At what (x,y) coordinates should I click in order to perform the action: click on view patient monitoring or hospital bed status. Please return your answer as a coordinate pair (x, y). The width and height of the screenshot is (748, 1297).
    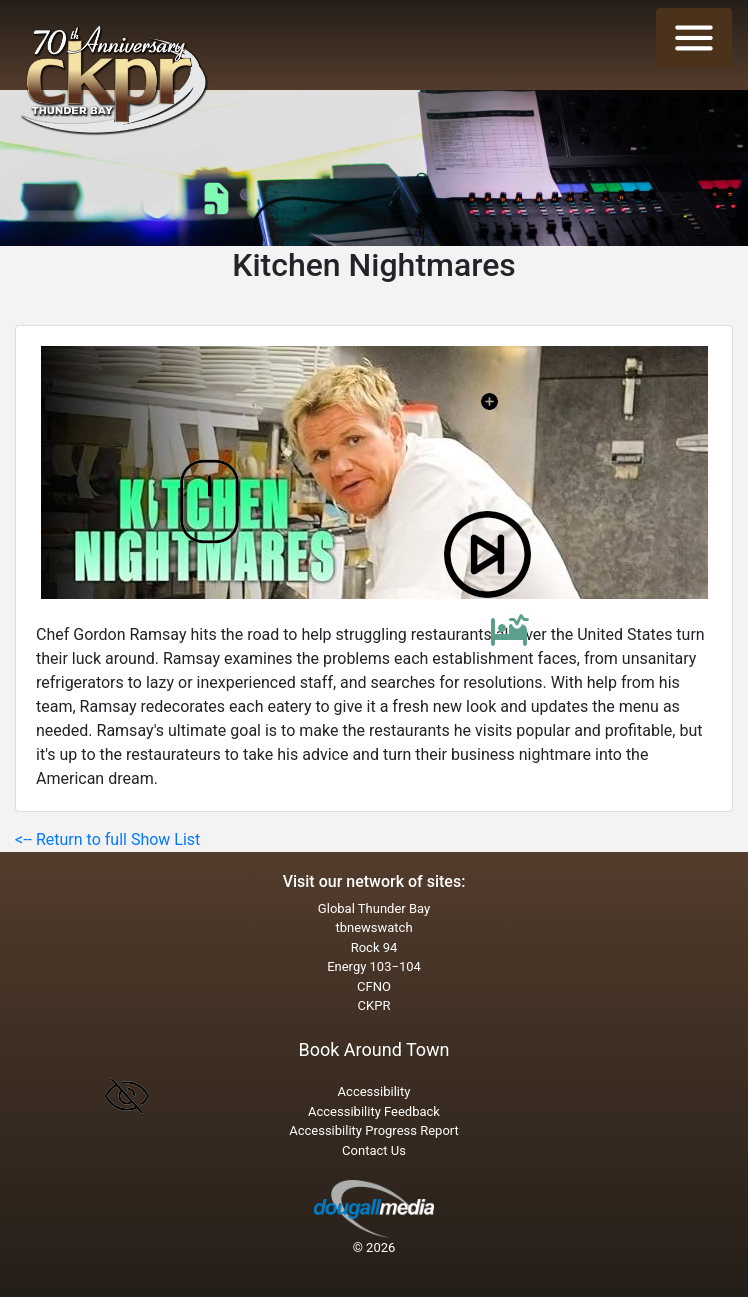
    Looking at the image, I should click on (509, 632).